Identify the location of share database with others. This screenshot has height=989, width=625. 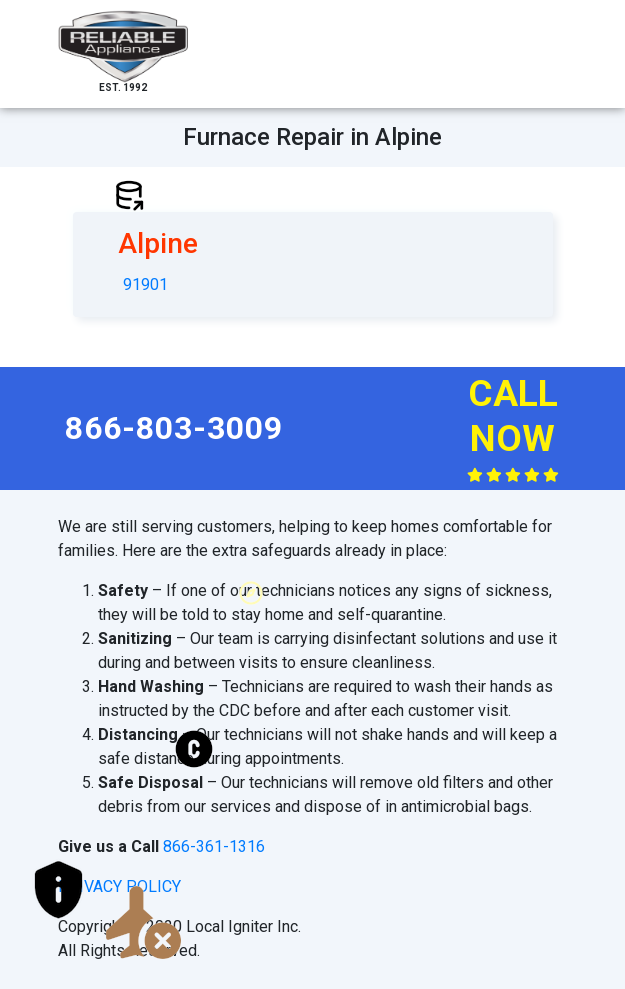
(129, 195).